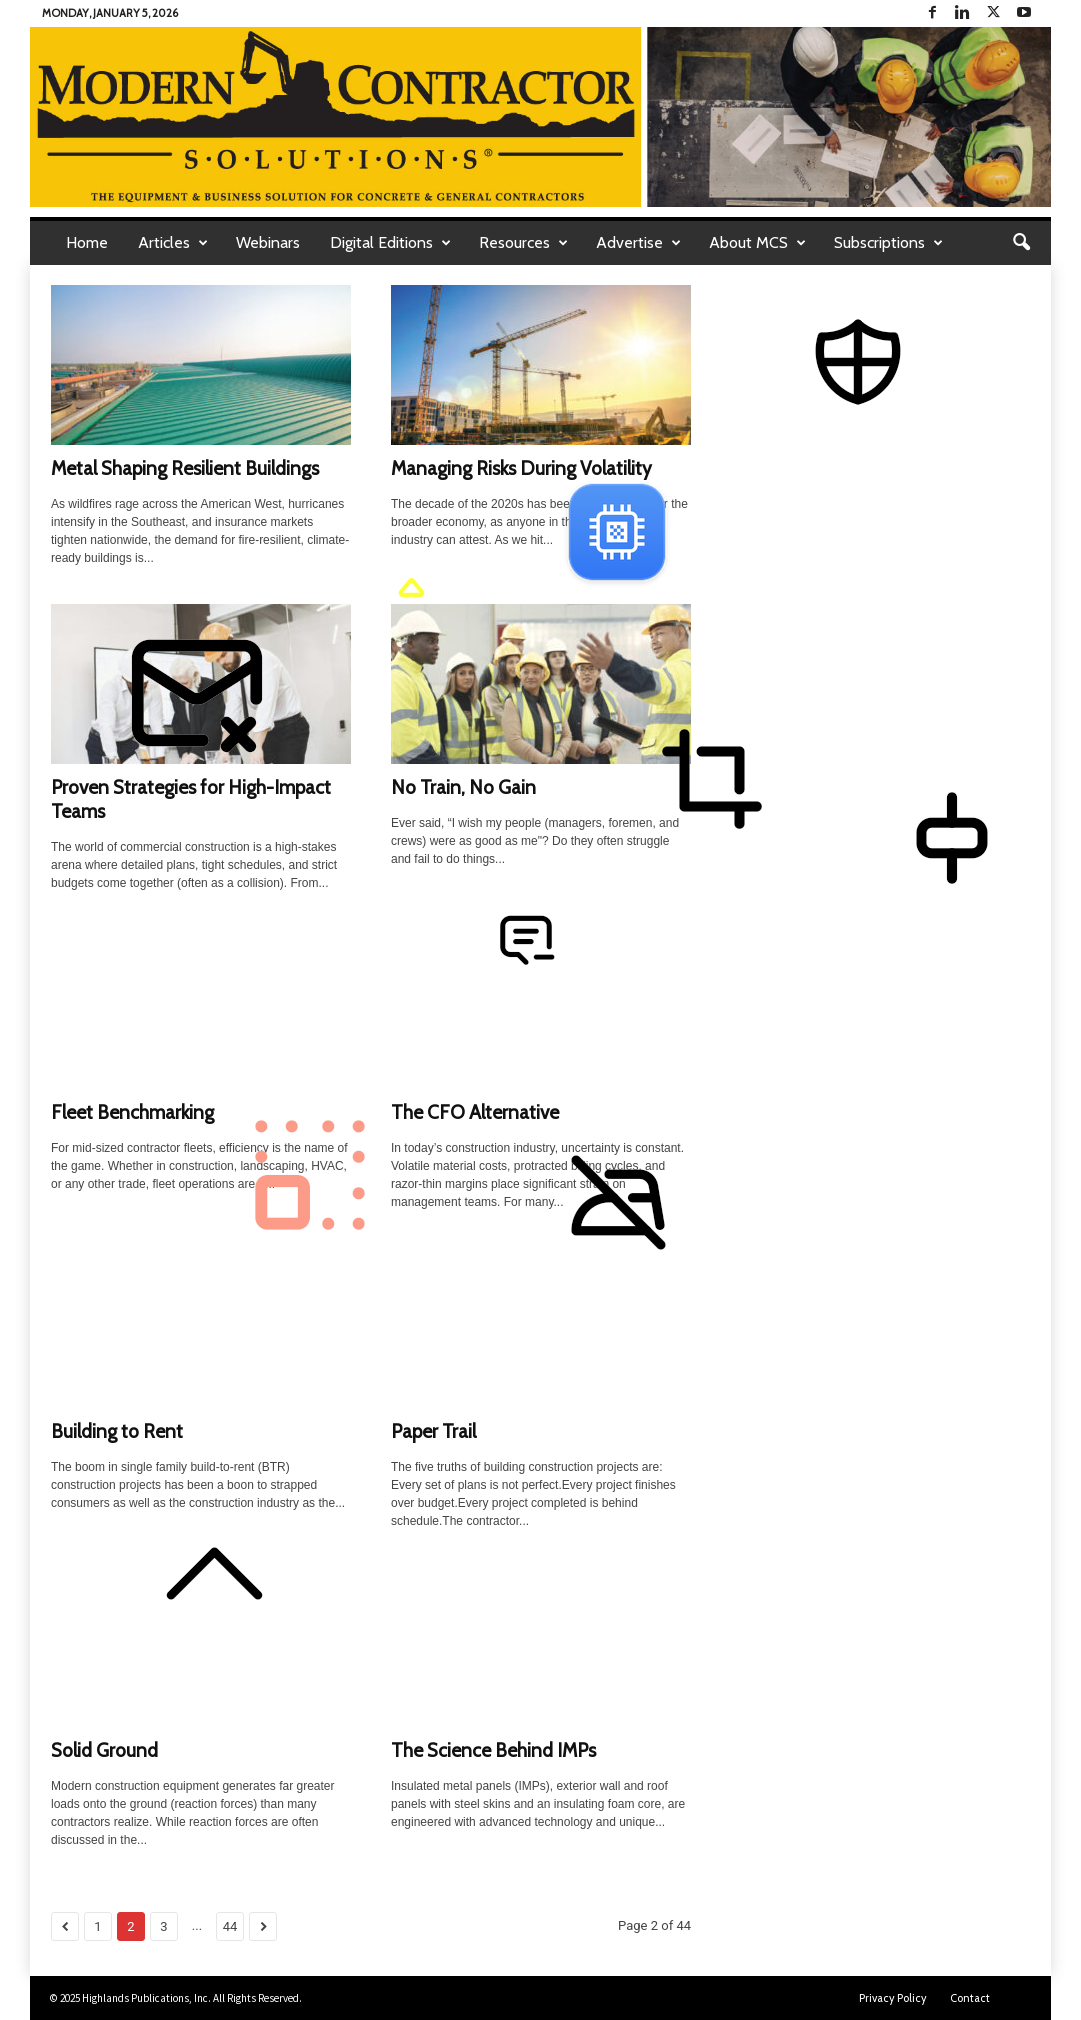 Image resolution: width=1081 pixels, height=2020 pixels. Describe the element at coordinates (214, 1573) in the screenshot. I see `collapse an expanded section` at that location.